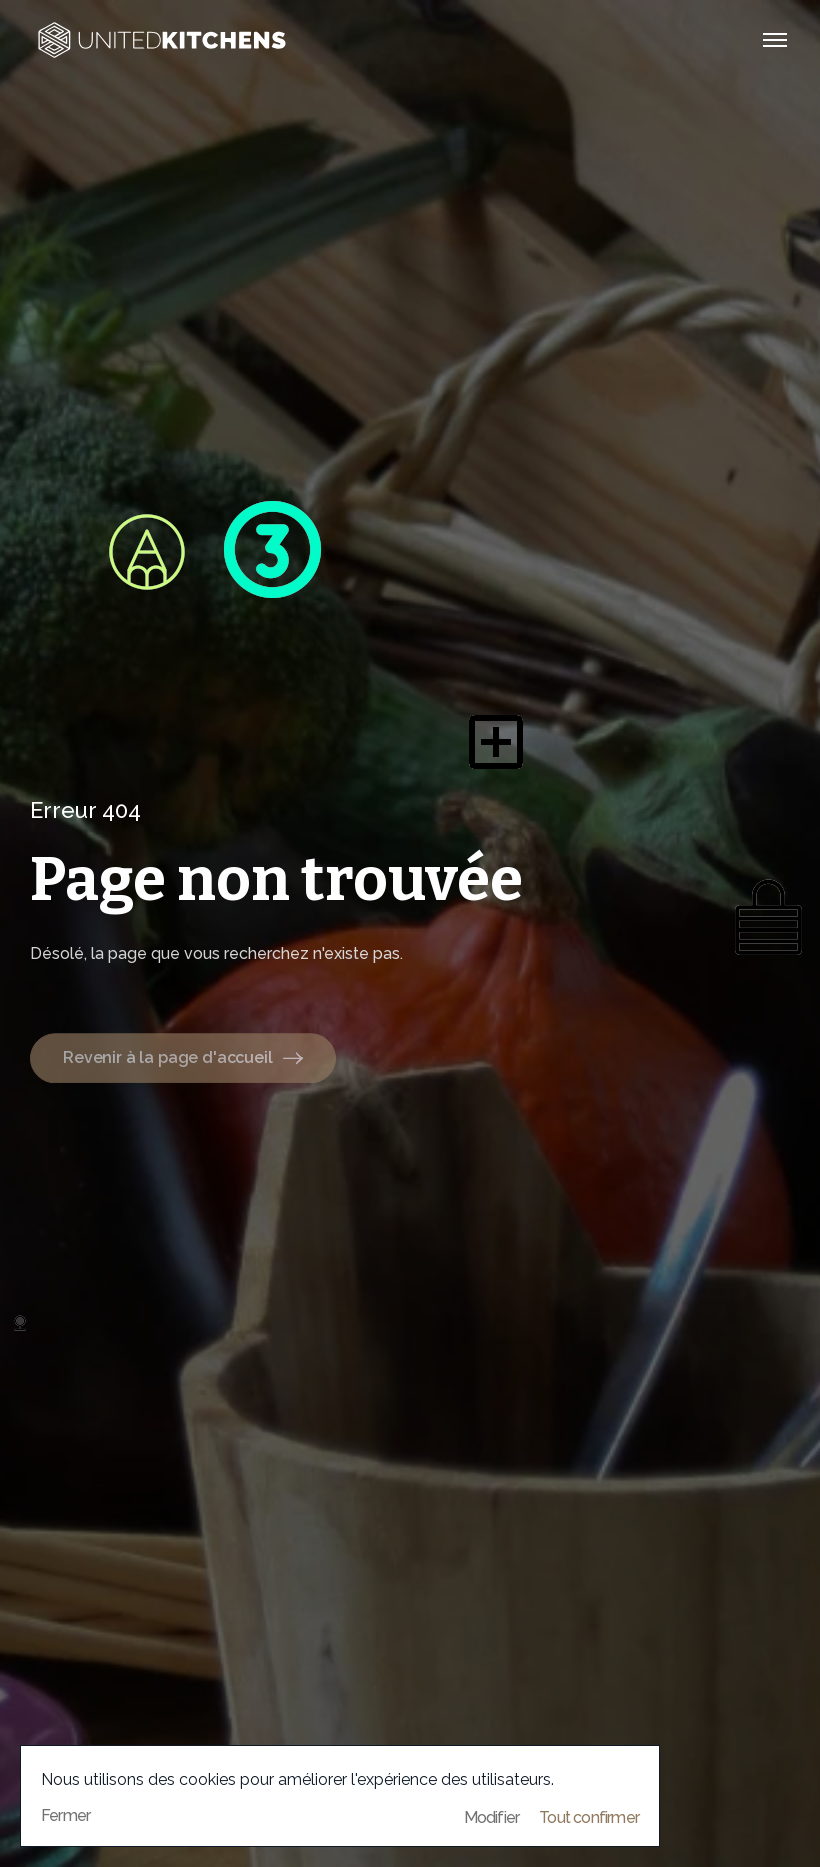 The height and width of the screenshot is (1867, 820). Describe the element at coordinates (496, 742) in the screenshot. I see `add a new item or content` at that location.